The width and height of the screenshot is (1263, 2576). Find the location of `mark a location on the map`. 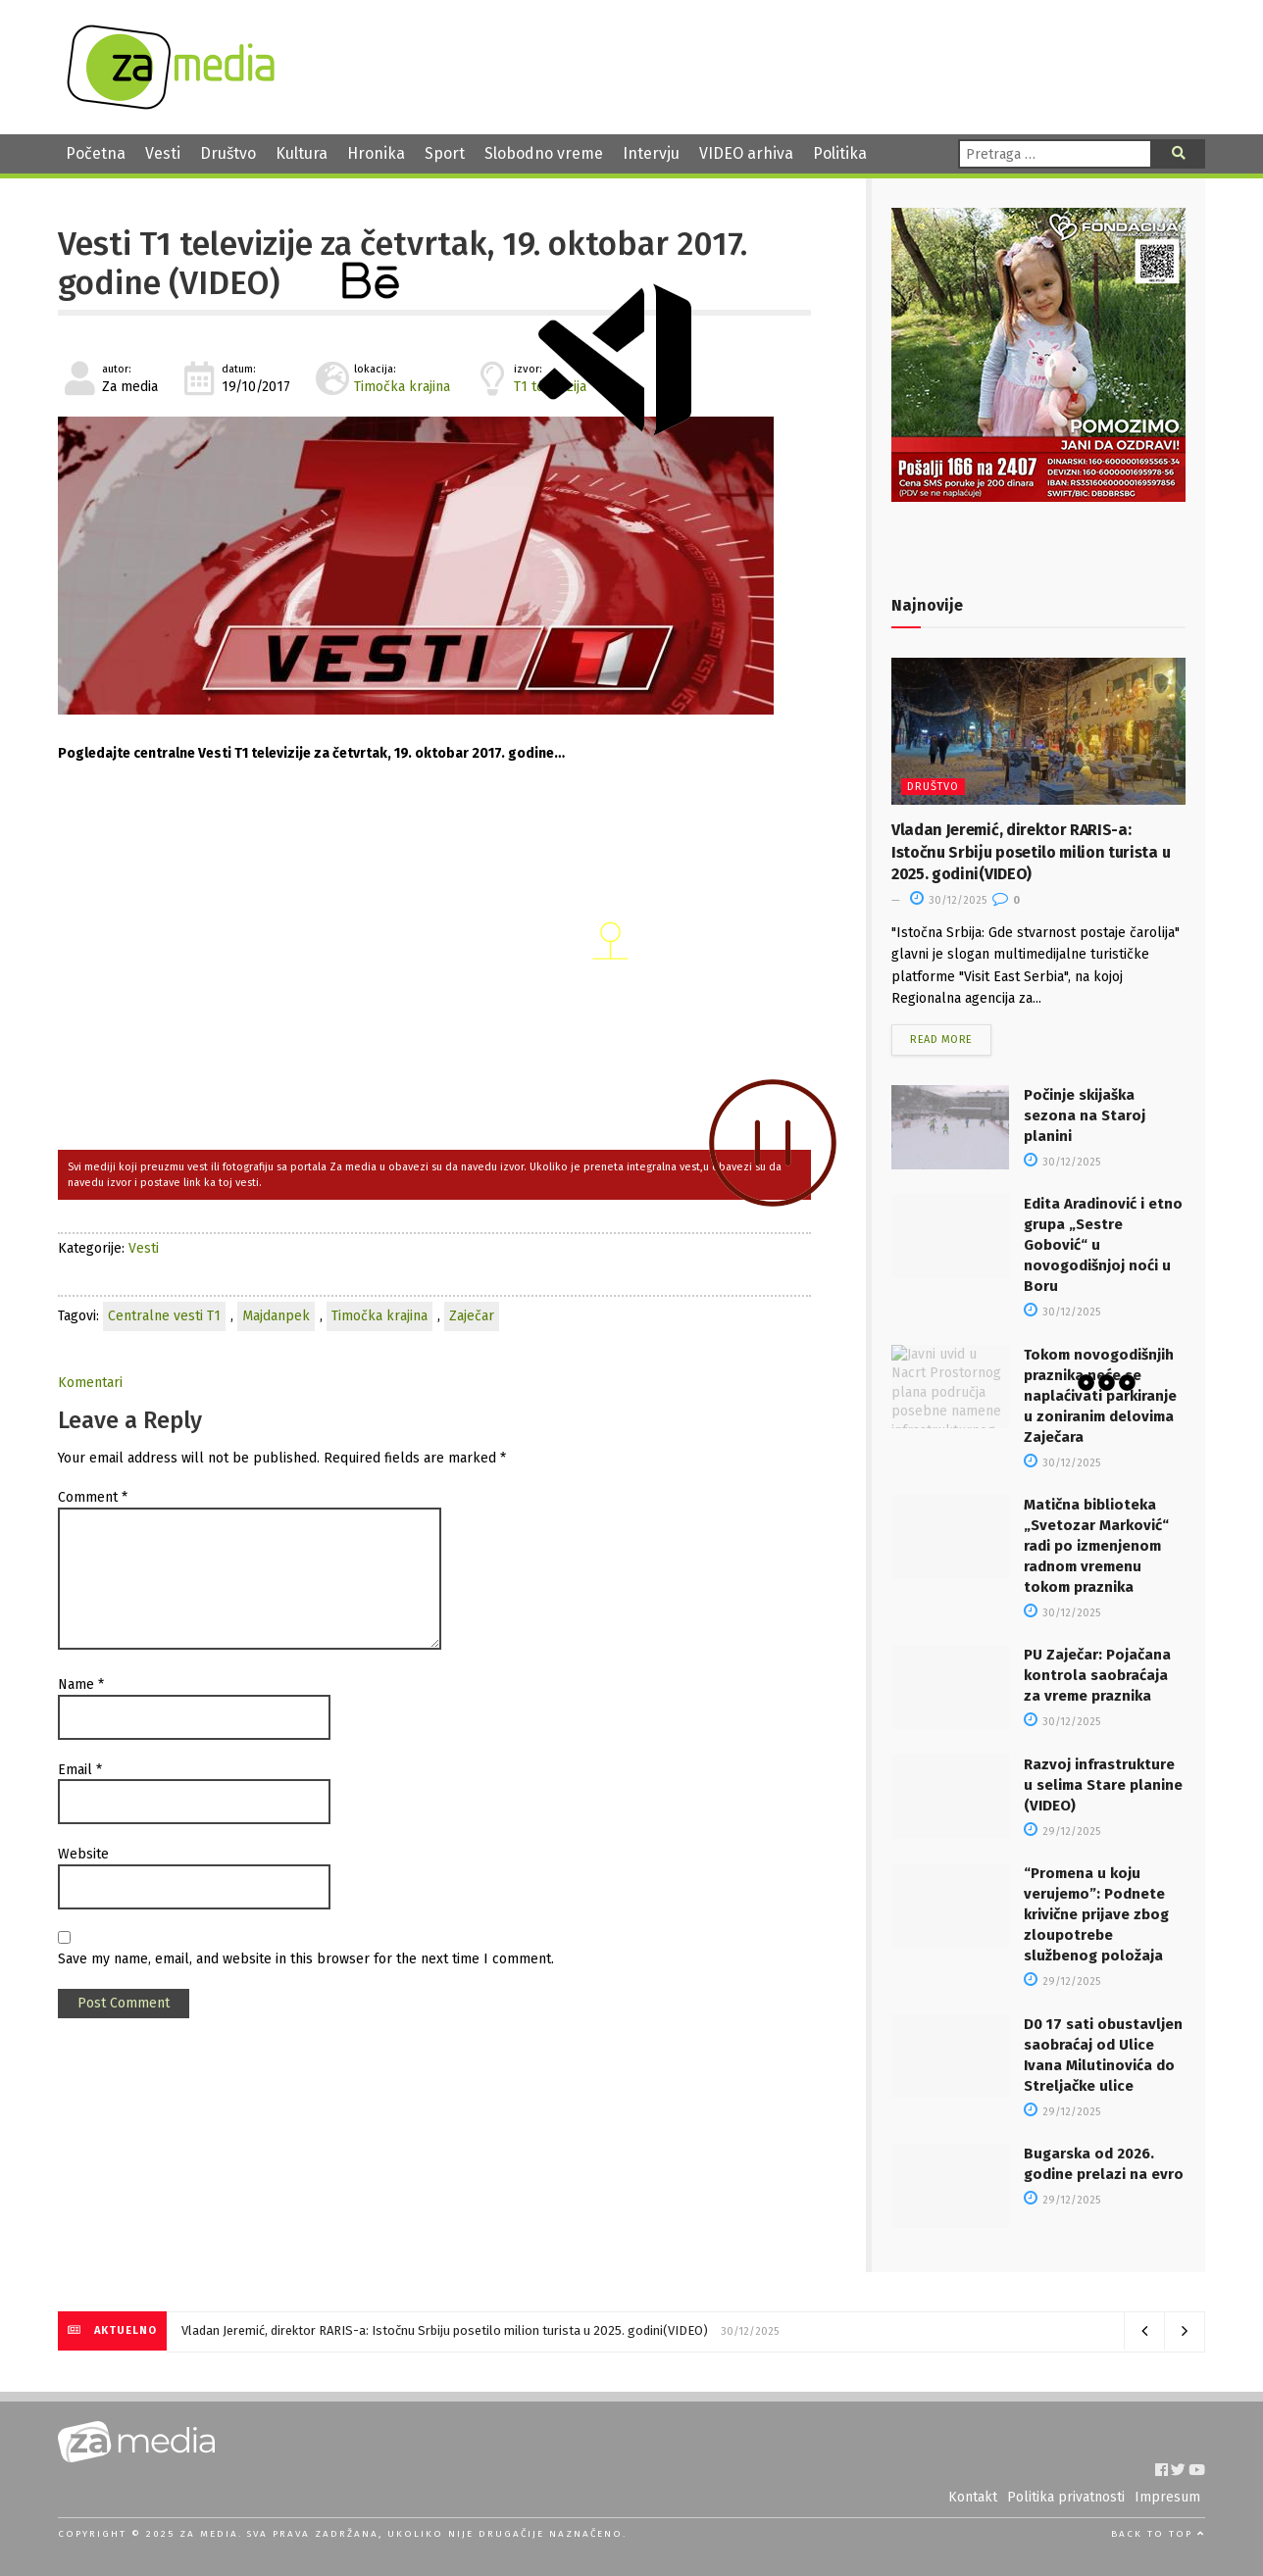

mark a location on the map is located at coordinates (610, 941).